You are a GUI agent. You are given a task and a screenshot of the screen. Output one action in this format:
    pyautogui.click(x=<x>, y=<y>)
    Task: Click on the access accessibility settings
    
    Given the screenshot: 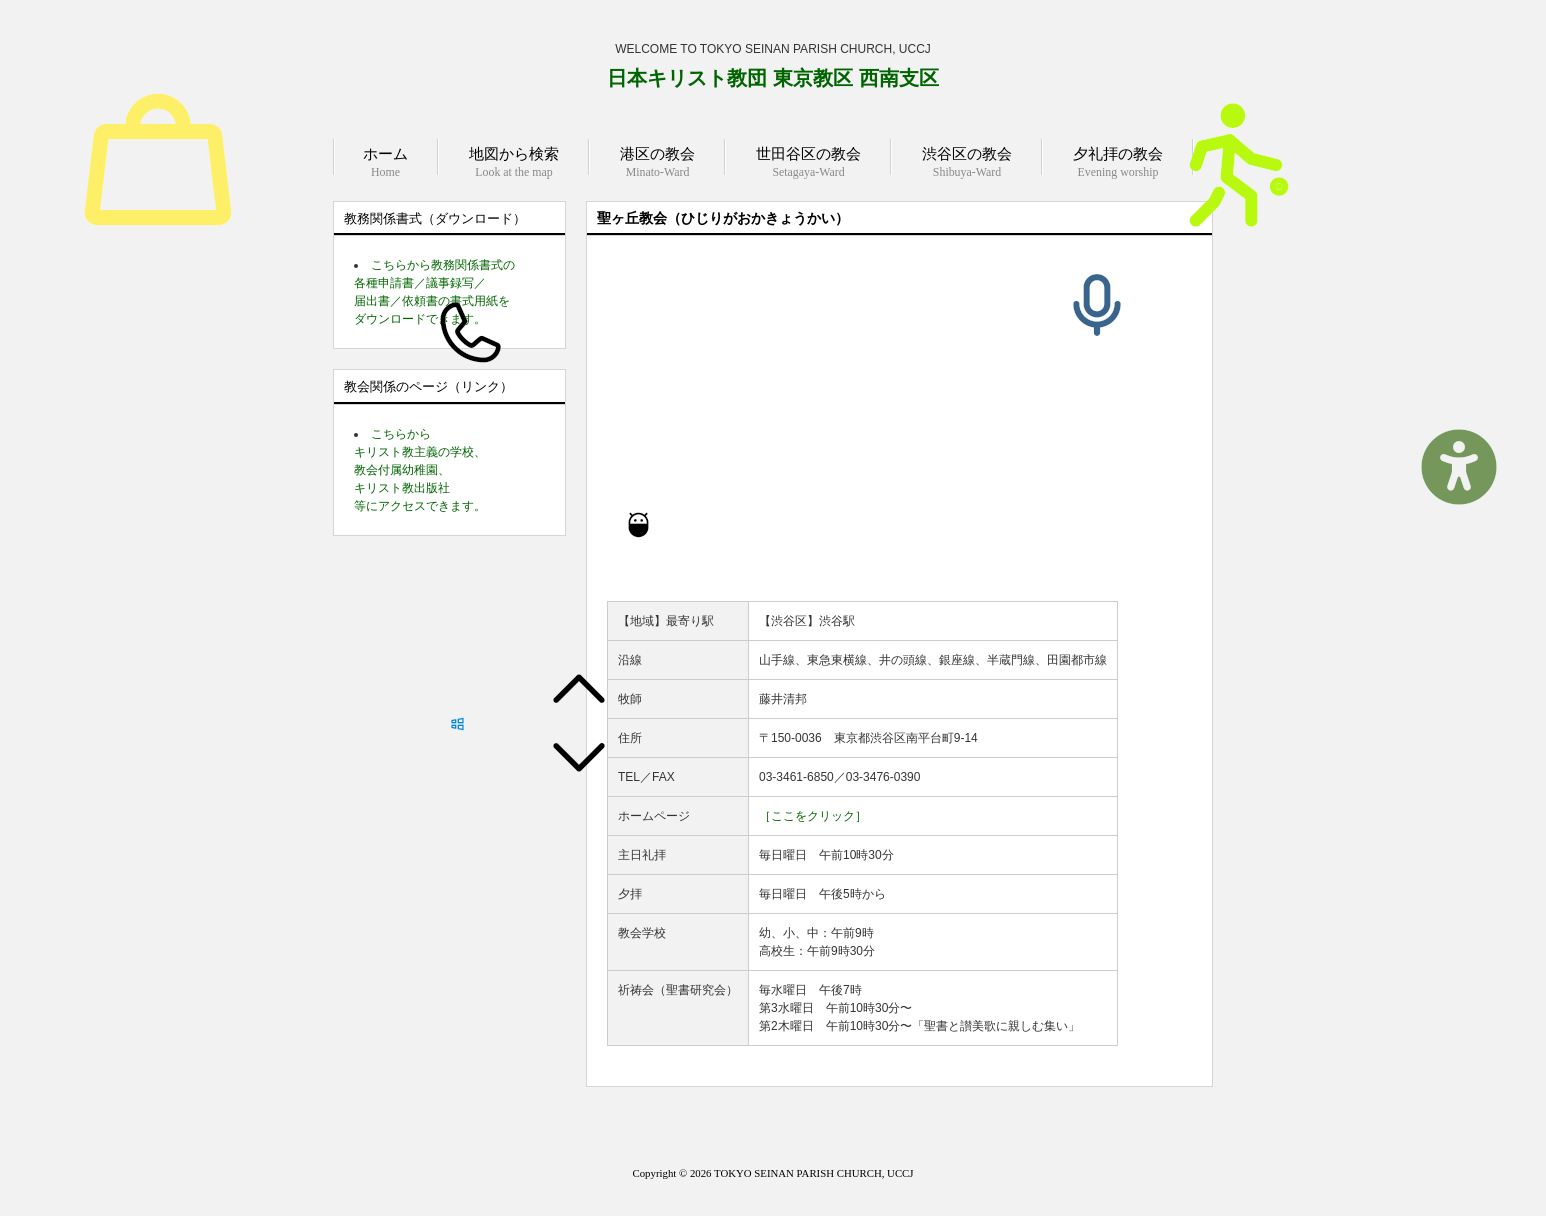 What is the action you would take?
    pyautogui.click(x=1459, y=467)
    